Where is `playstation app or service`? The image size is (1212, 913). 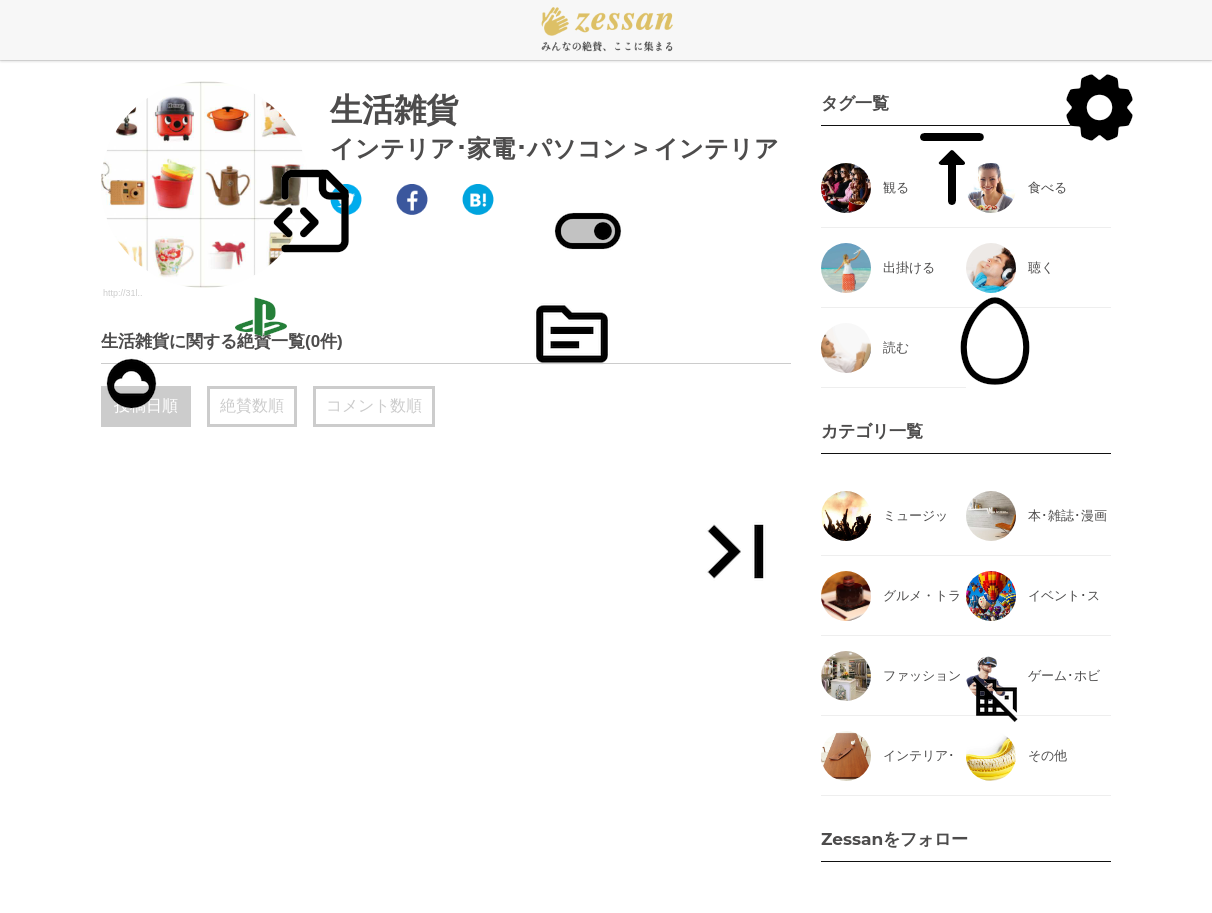
playstation app or service is located at coordinates (261, 317).